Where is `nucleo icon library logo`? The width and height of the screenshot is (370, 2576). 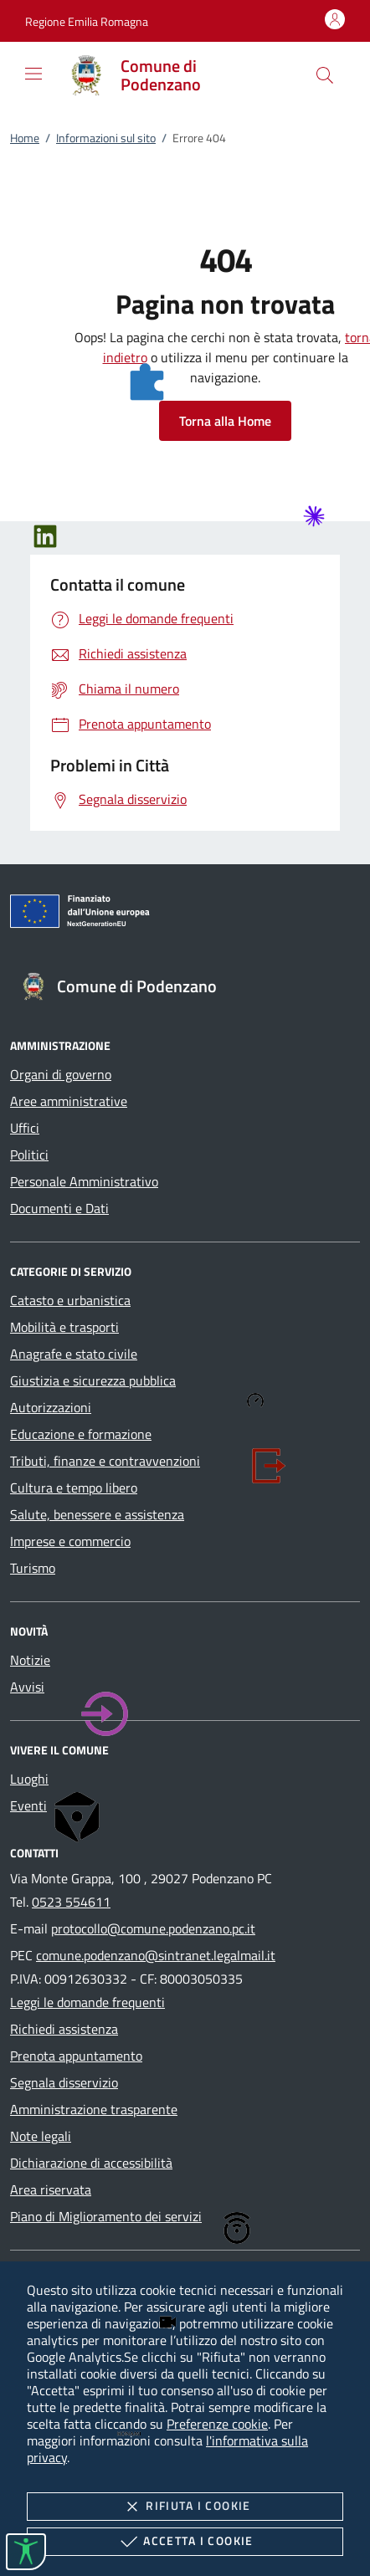 nucleo icon library logo is located at coordinates (77, 1817).